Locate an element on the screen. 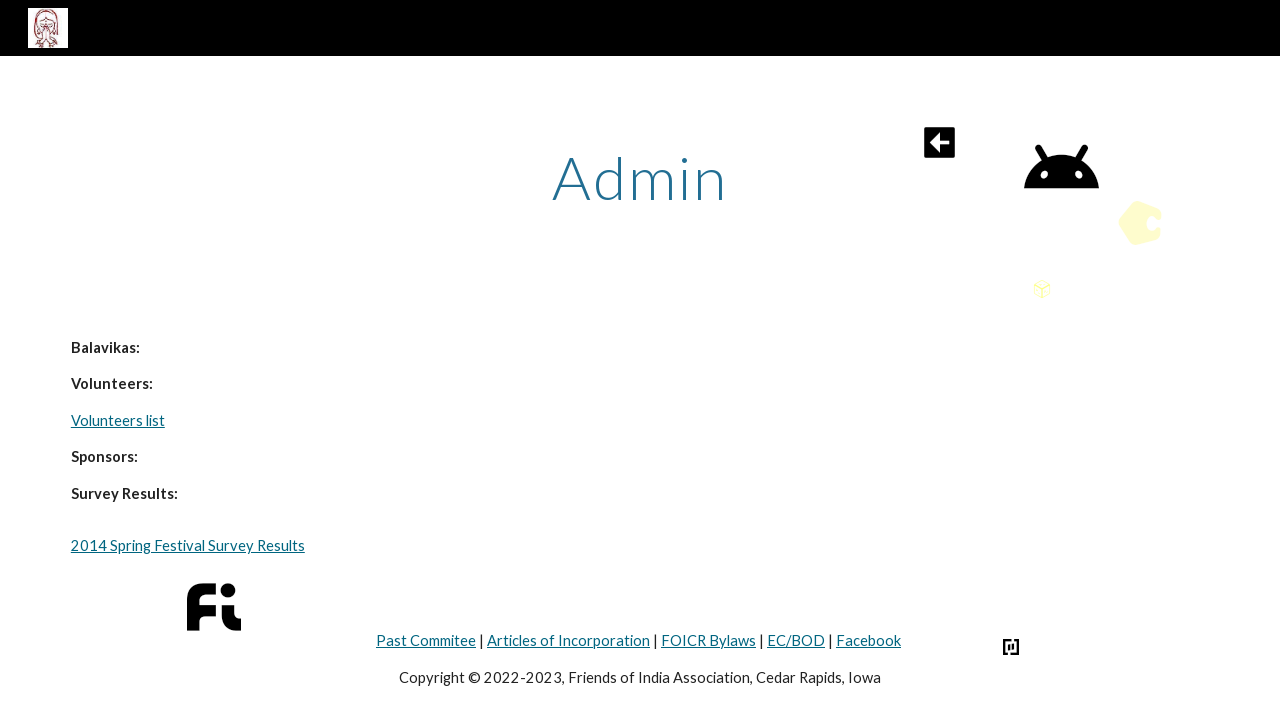 This screenshot has width=1280, height=722. open the RTLZWEI app or website is located at coordinates (1011, 647).